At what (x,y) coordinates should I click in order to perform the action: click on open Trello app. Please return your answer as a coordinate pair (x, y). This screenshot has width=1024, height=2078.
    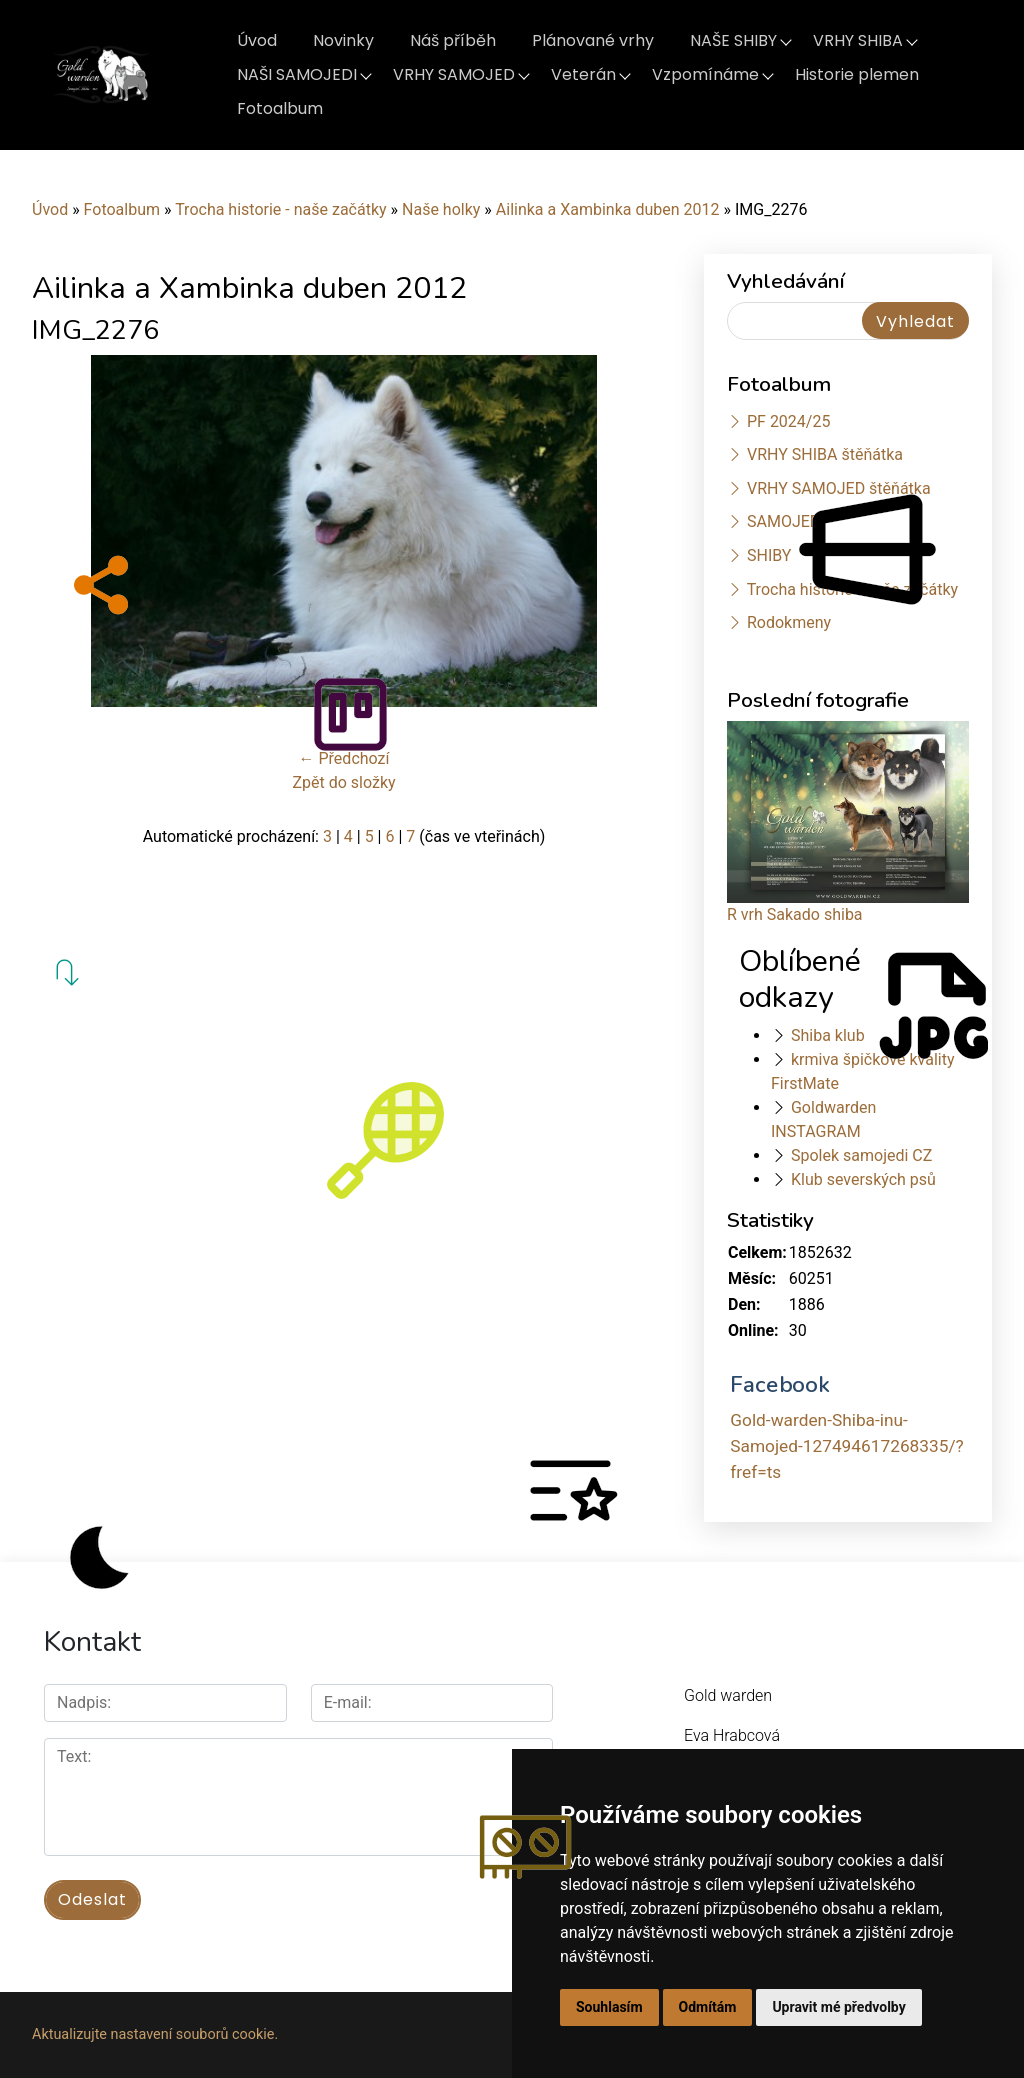
    Looking at the image, I should click on (350, 714).